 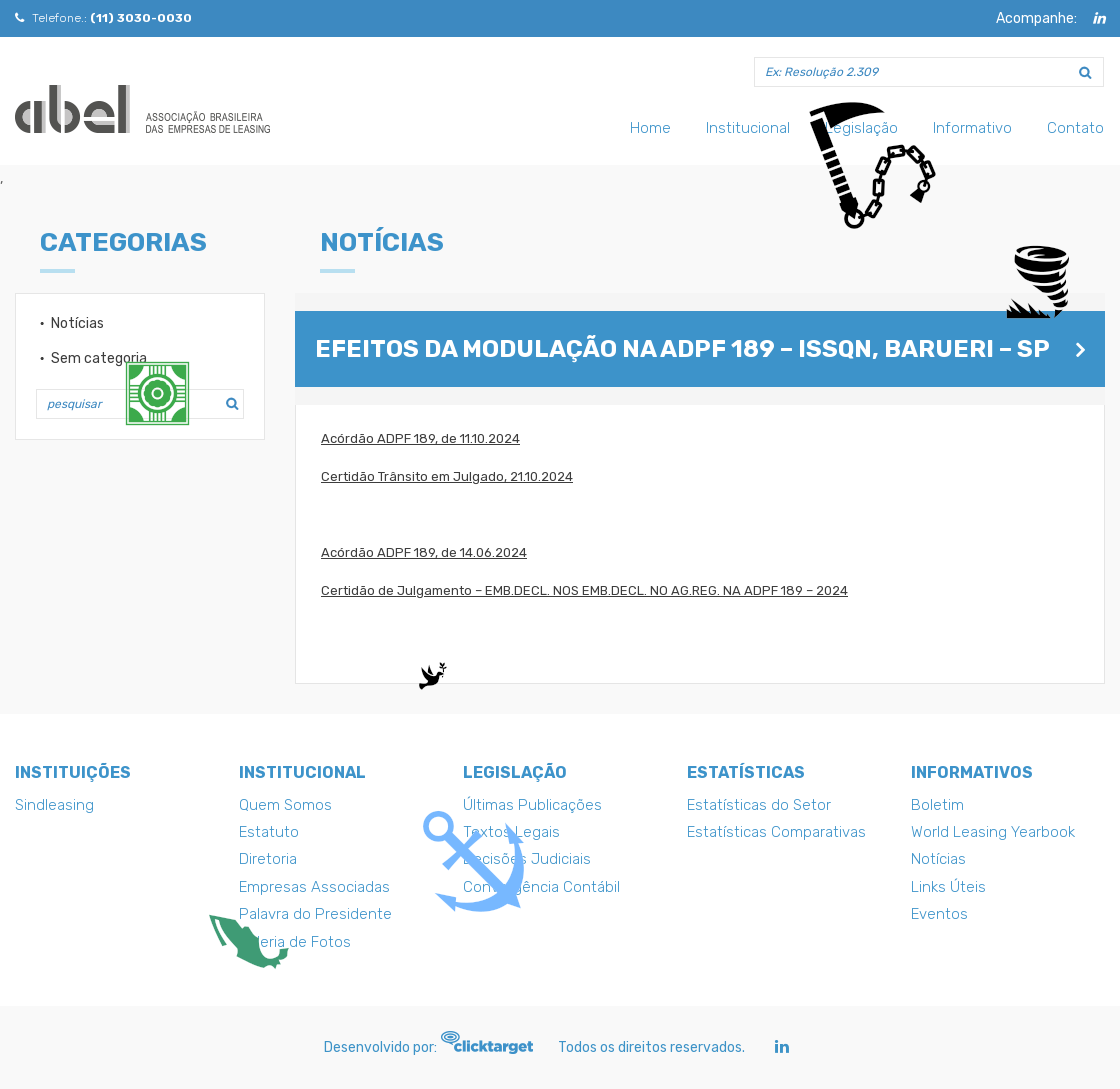 What do you see at coordinates (249, 942) in the screenshot?
I see `select Mexico as your country or region` at bounding box center [249, 942].